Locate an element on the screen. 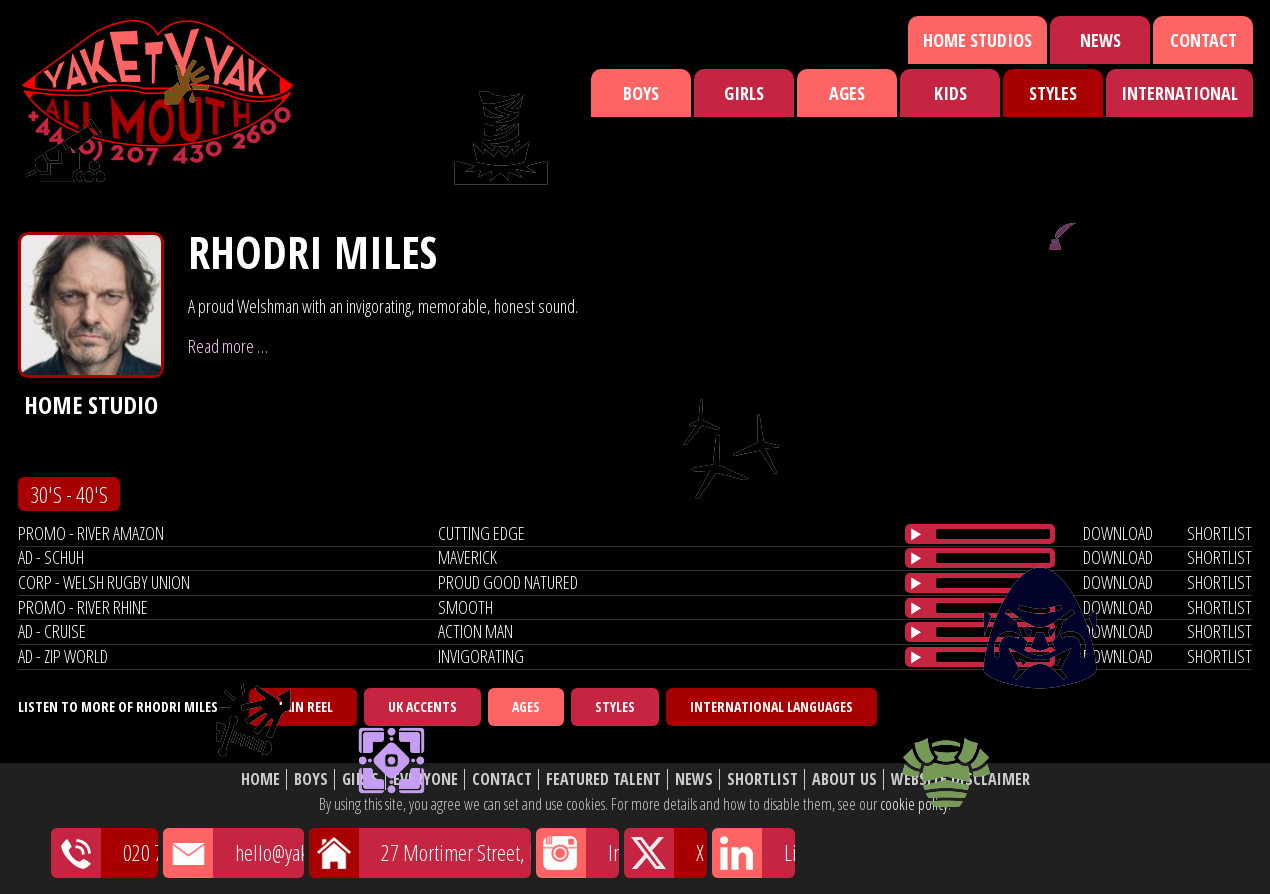  equip body armor is located at coordinates (946, 772).